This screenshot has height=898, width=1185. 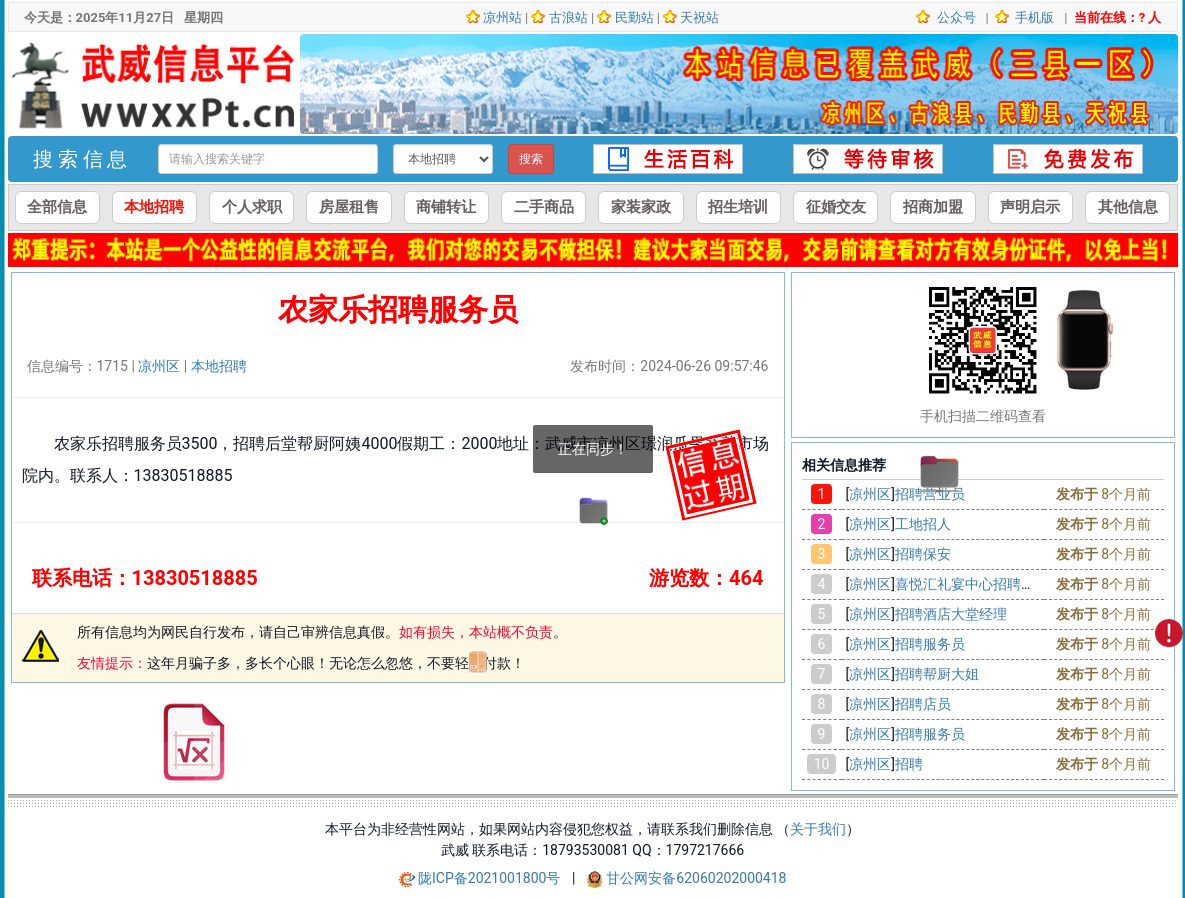 I want to click on a compressed archive or package file, so click(x=478, y=662).